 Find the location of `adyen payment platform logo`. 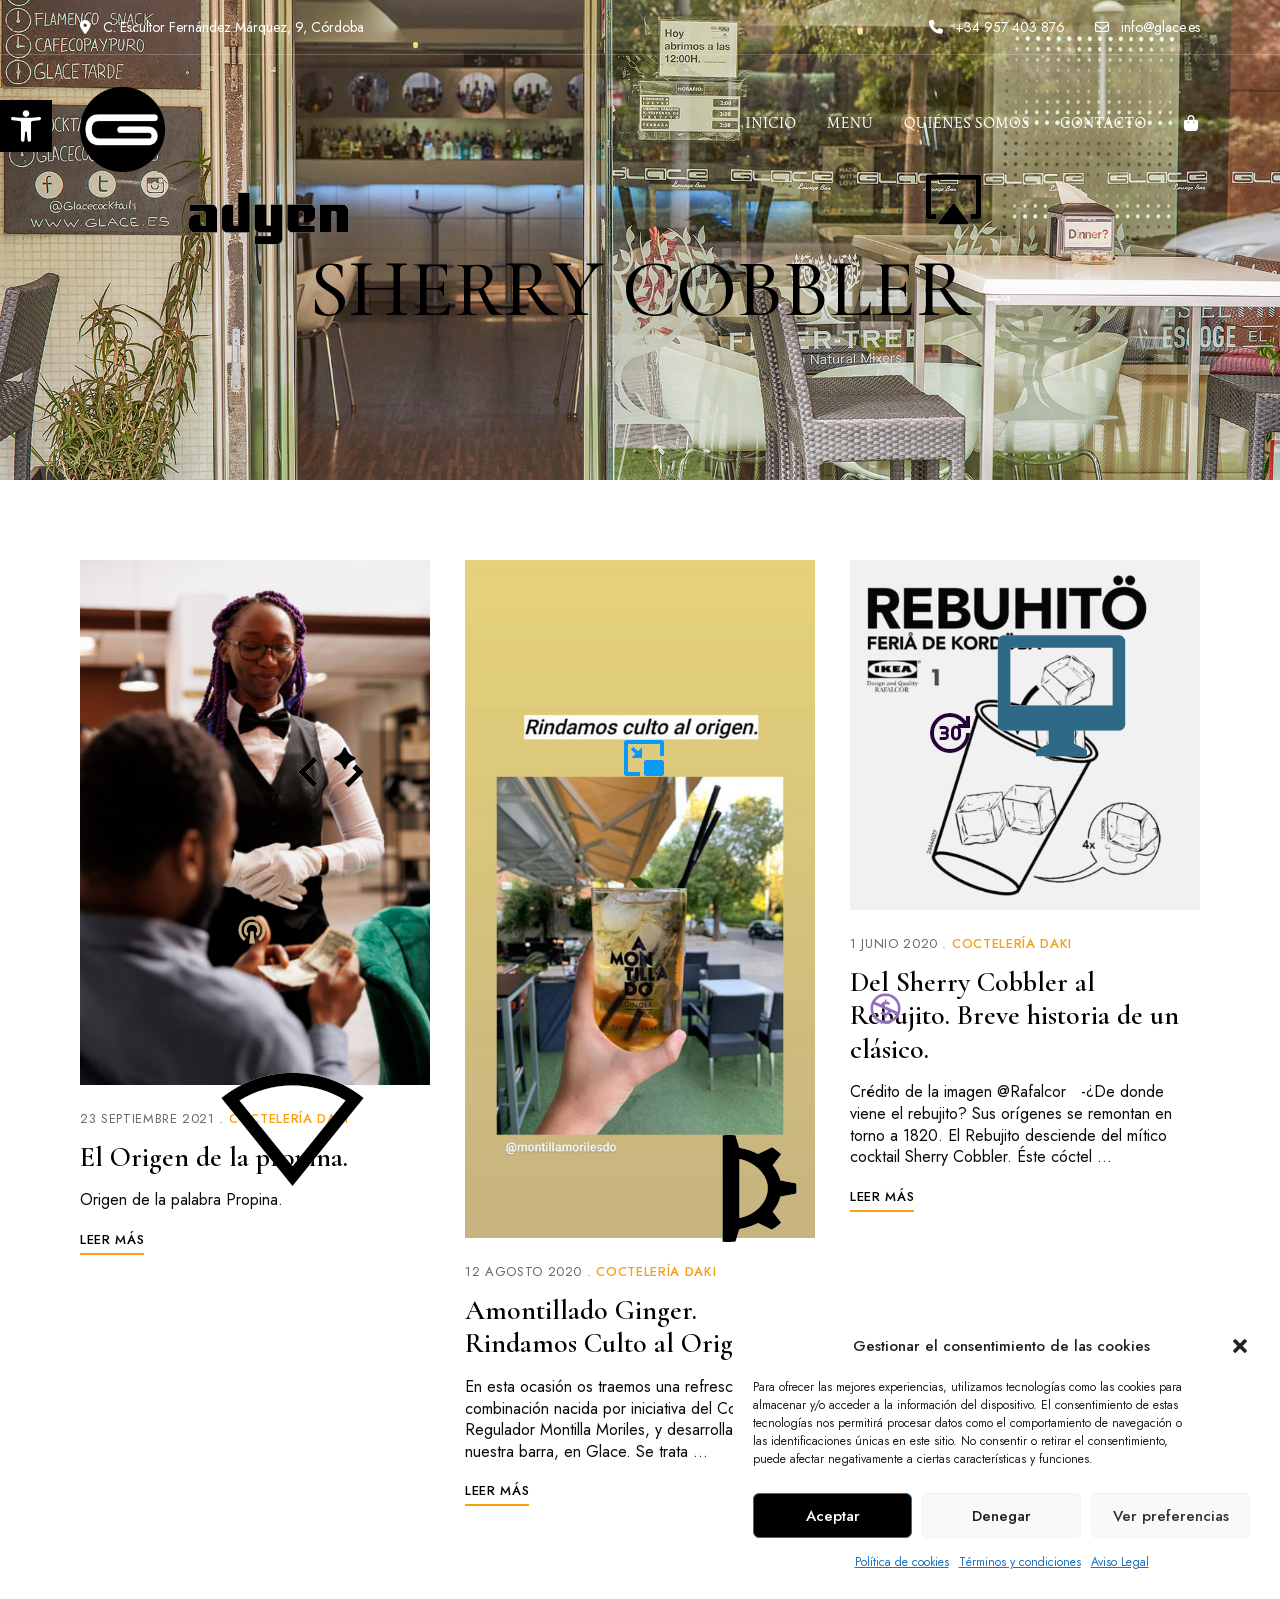

adyen payment platform logo is located at coordinates (268, 218).